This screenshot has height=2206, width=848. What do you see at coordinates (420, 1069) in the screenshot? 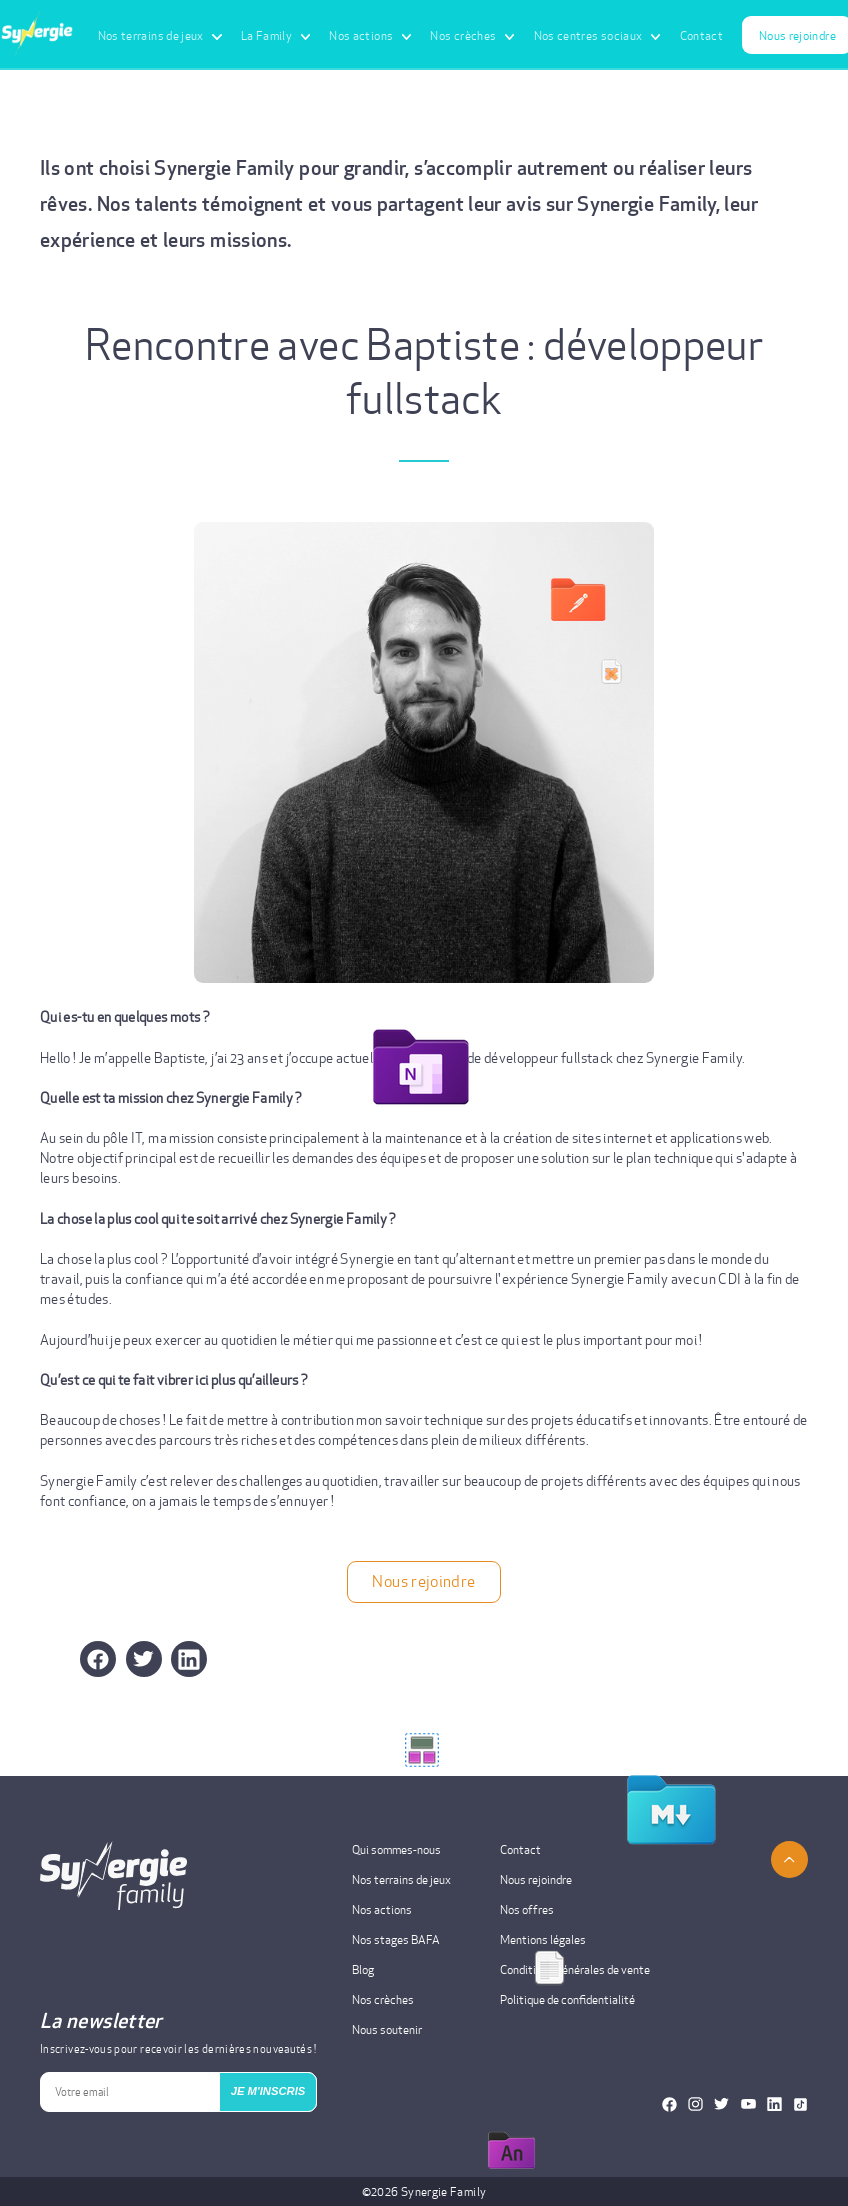
I see `open folder containing Microsoft OneNote files` at bounding box center [420, 1069].